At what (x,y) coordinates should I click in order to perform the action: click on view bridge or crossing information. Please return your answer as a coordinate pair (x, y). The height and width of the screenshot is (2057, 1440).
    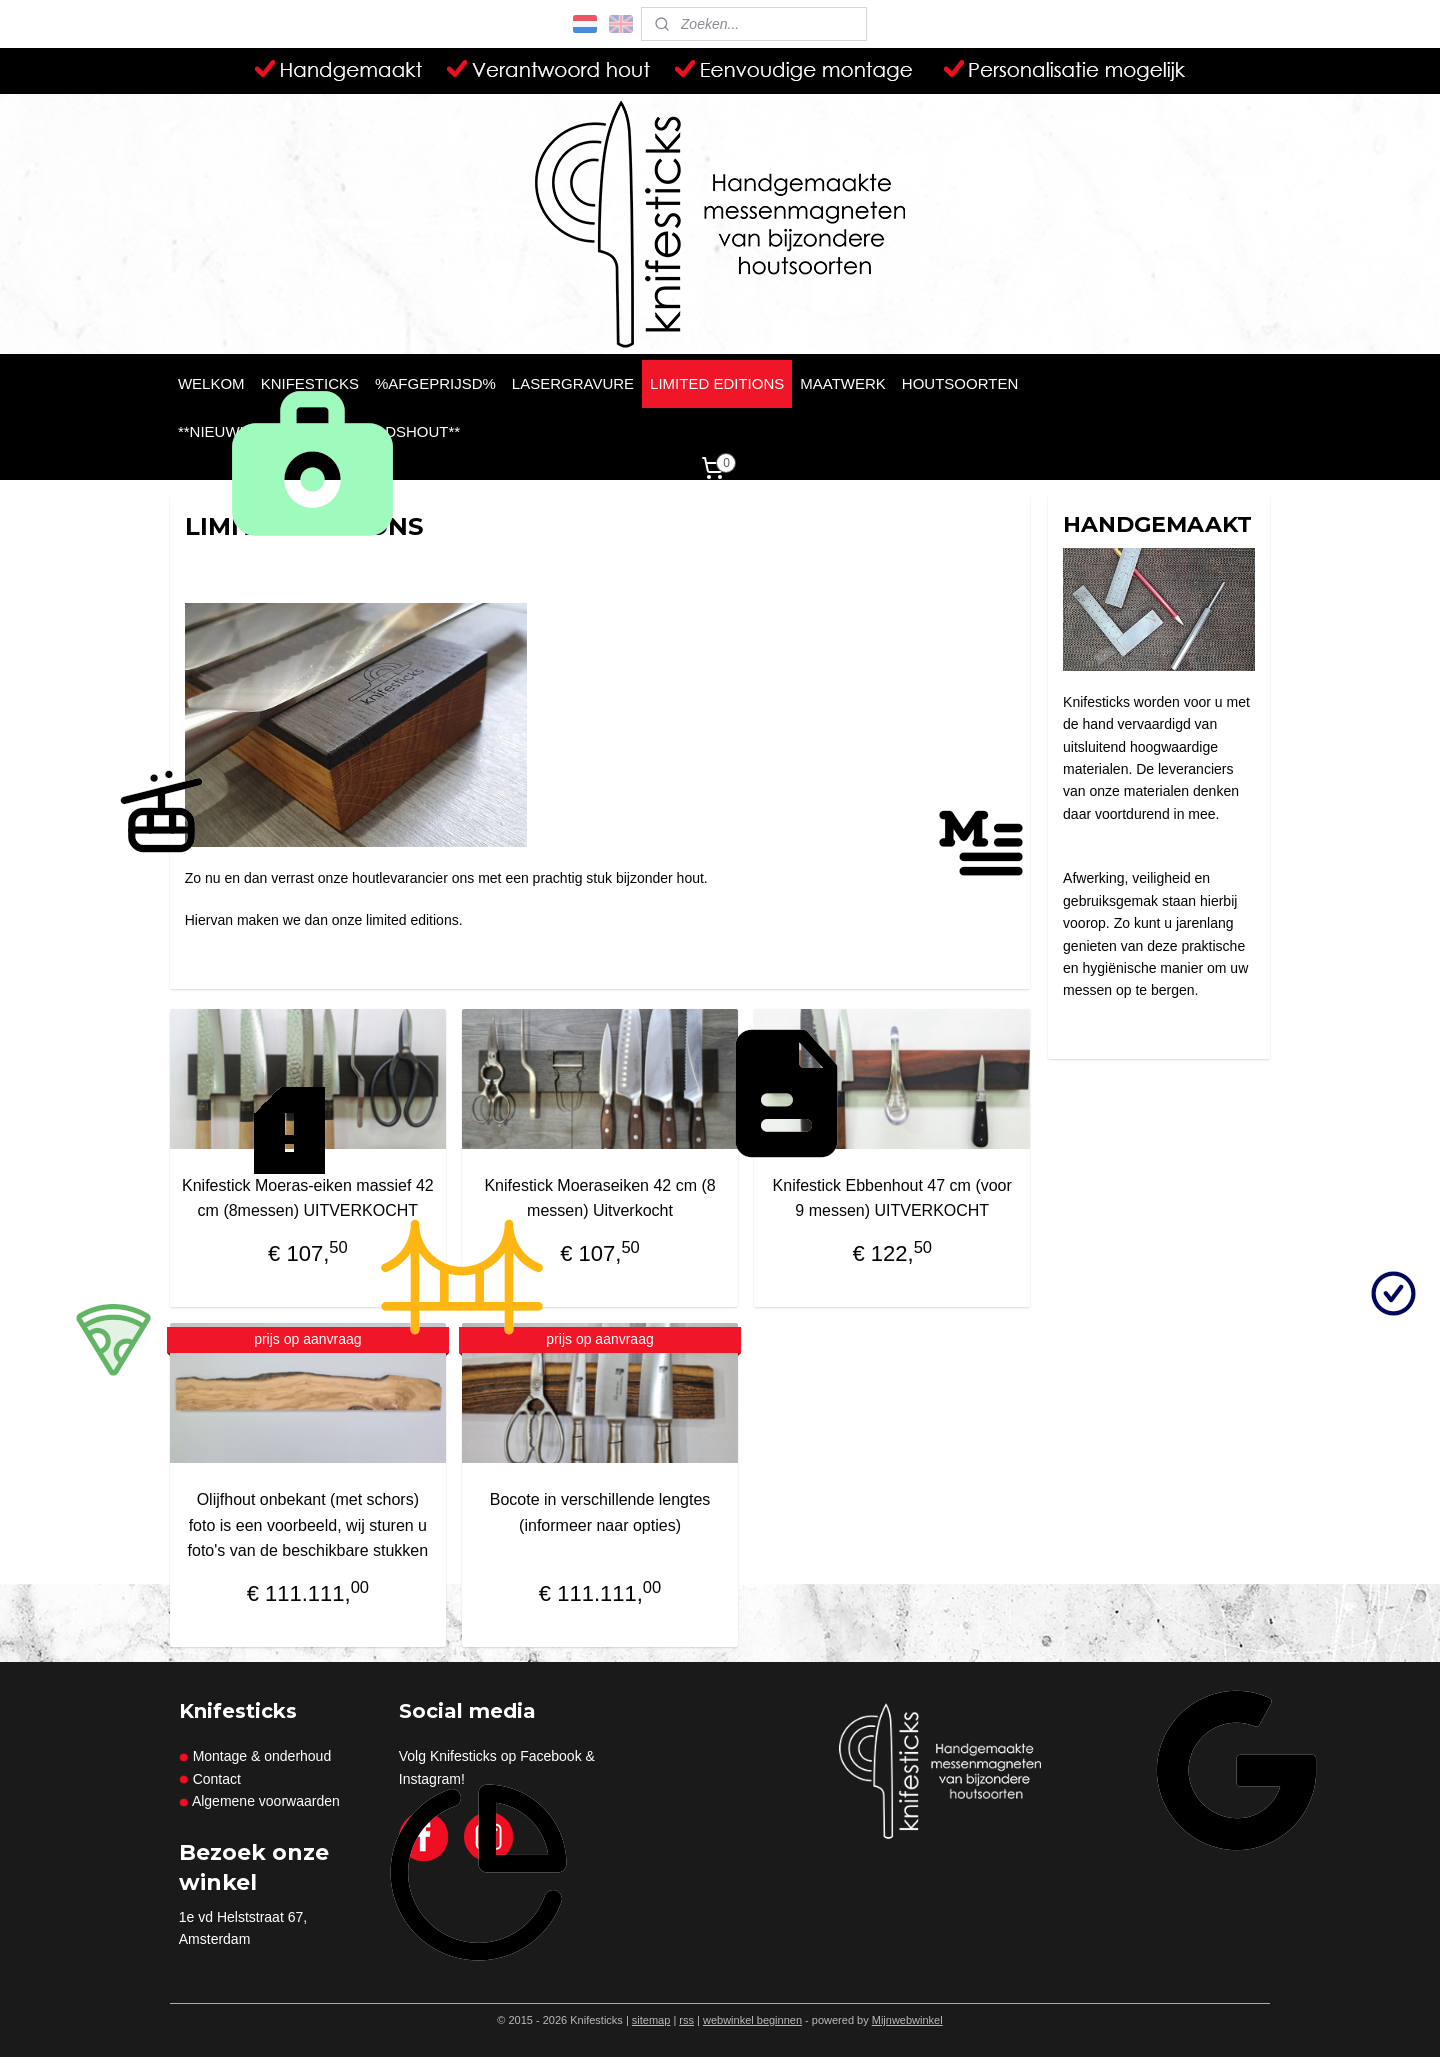
    Looking at the image, I should click on (462, 1277).